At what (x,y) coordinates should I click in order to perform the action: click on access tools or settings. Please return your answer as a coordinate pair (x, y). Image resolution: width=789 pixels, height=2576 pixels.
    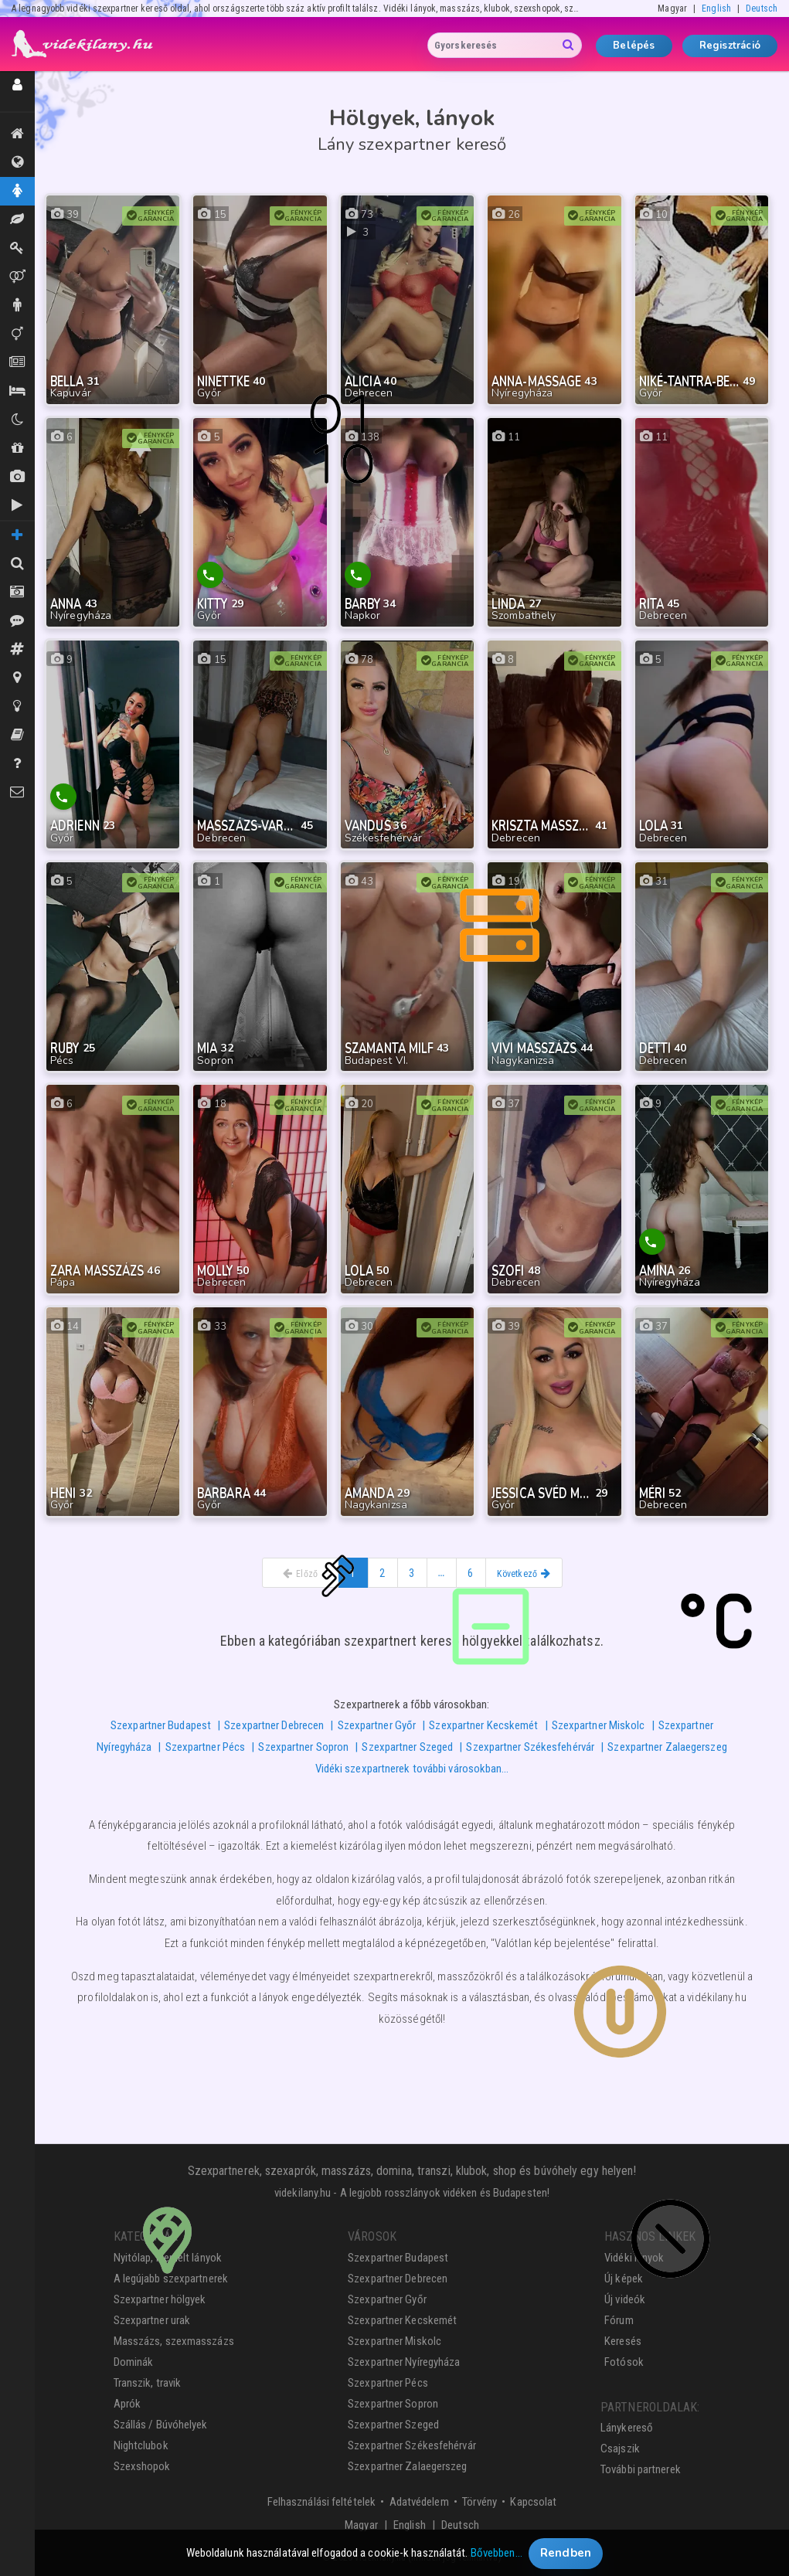
    Looking at the image, I should click on (335, 1575).